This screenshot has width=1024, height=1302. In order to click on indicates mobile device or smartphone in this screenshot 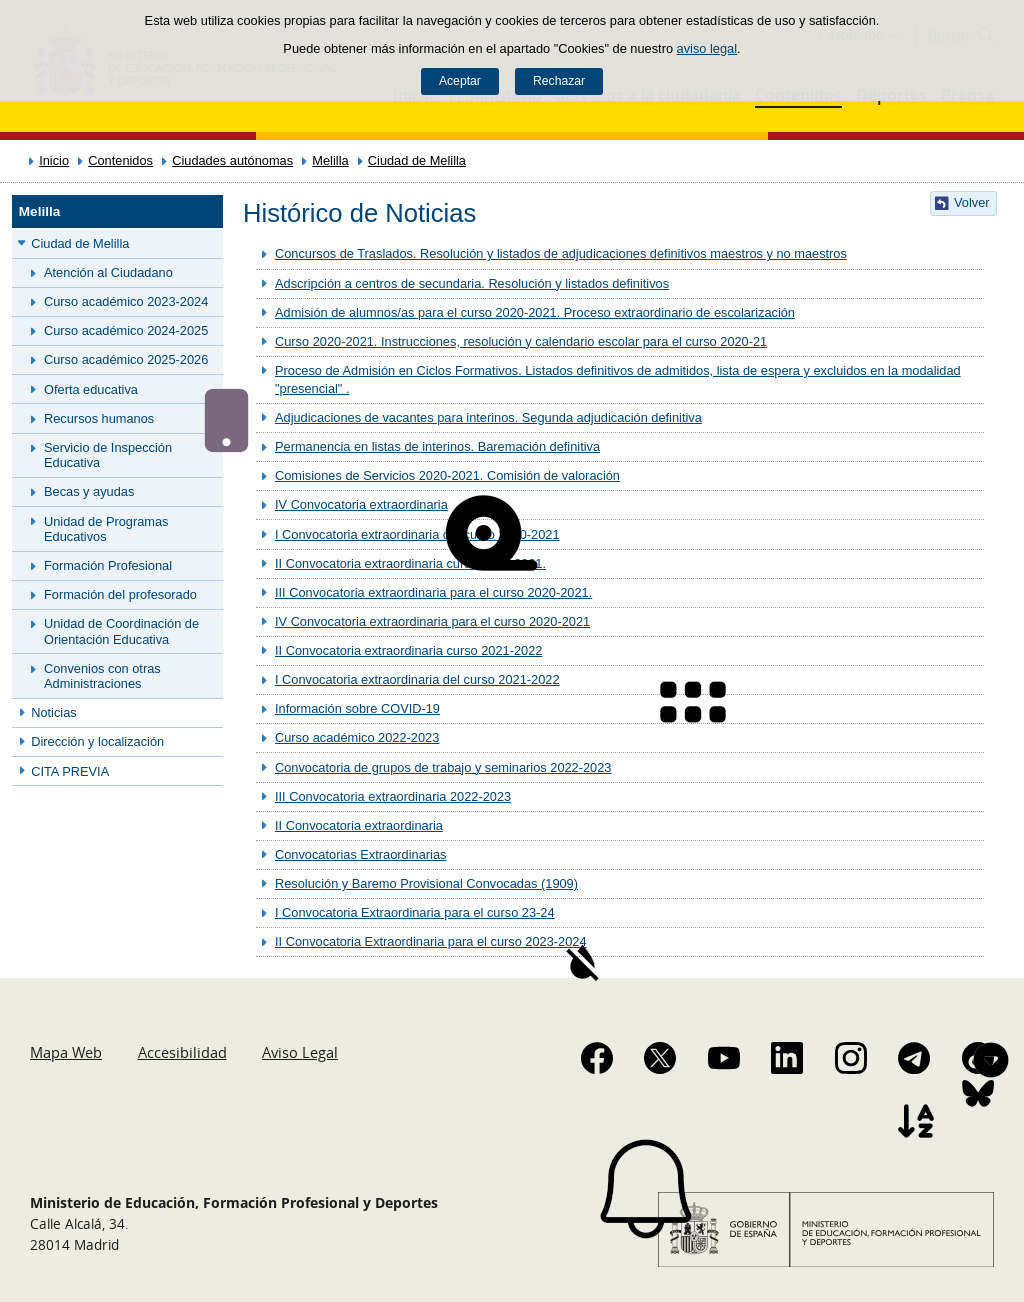, I will do `click(226, 420)`.